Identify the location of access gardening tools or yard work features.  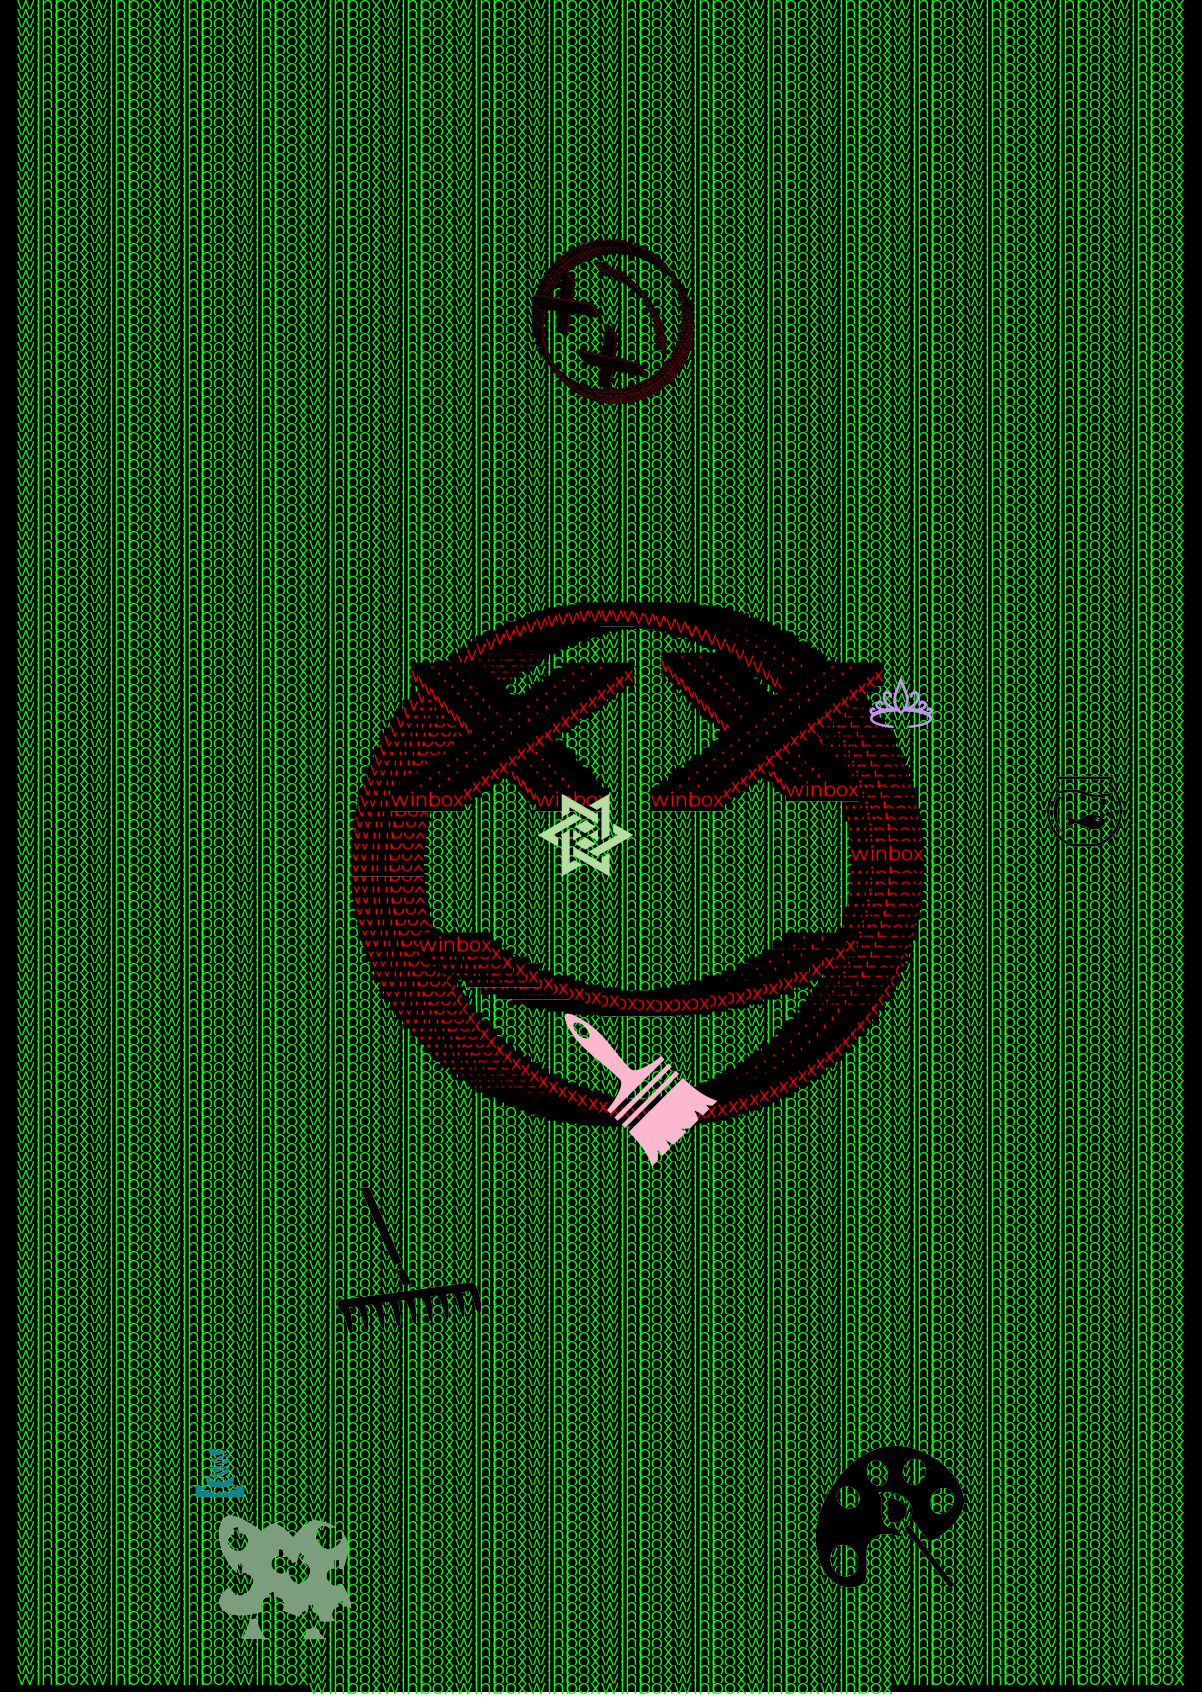
(410, 1261).